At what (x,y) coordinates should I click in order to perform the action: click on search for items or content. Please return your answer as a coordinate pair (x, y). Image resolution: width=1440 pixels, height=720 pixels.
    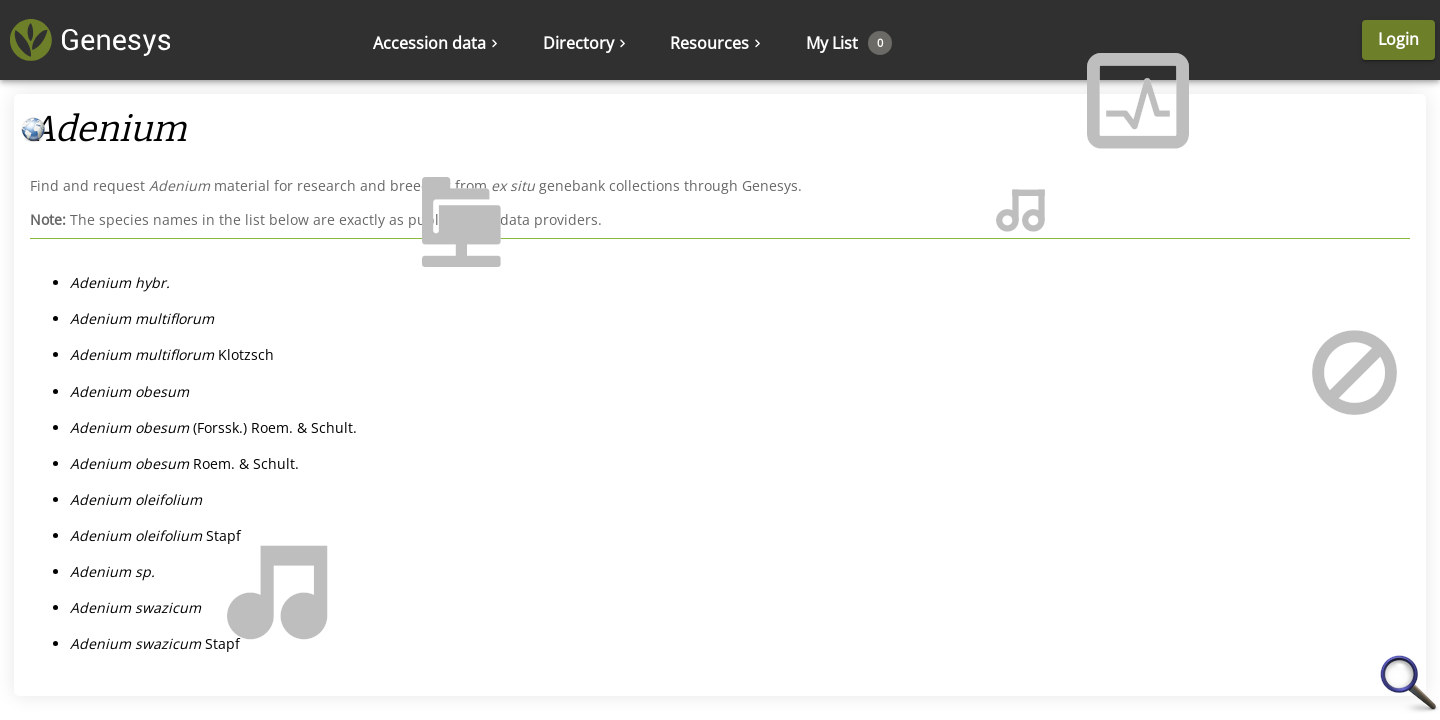
    Looking at the image, I should click on (1408, 683).